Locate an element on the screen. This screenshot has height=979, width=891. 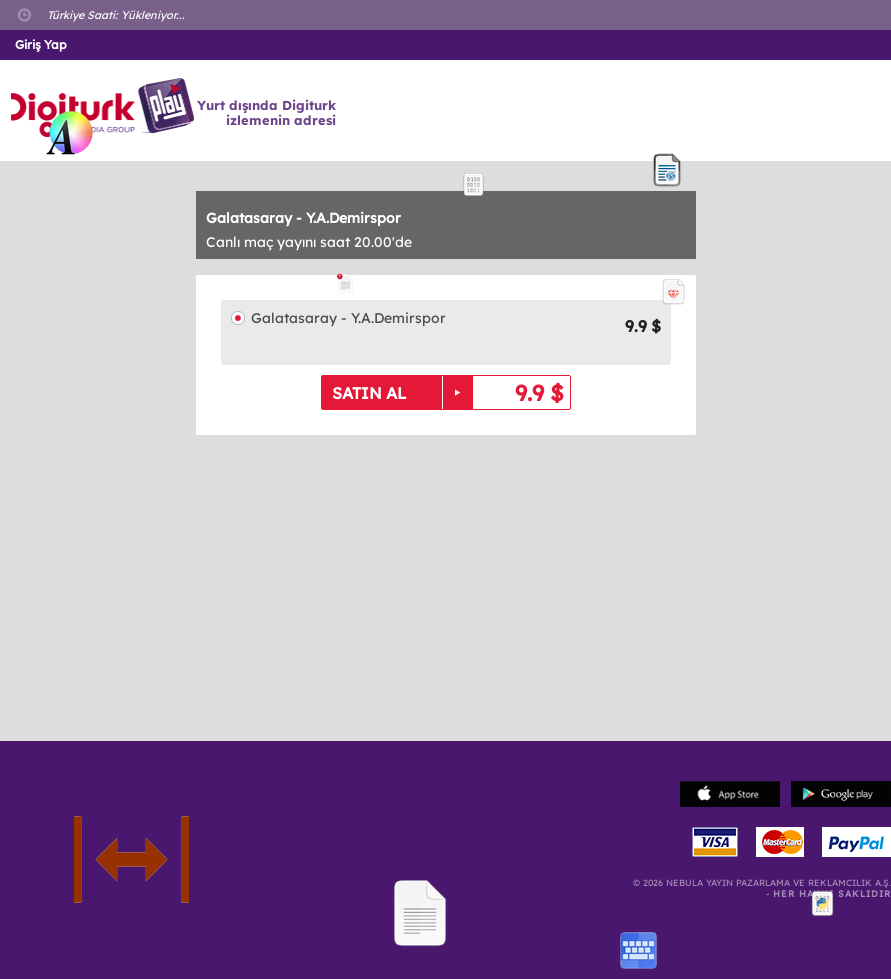
ruby programming language source file is located at coordinates (673, 291).